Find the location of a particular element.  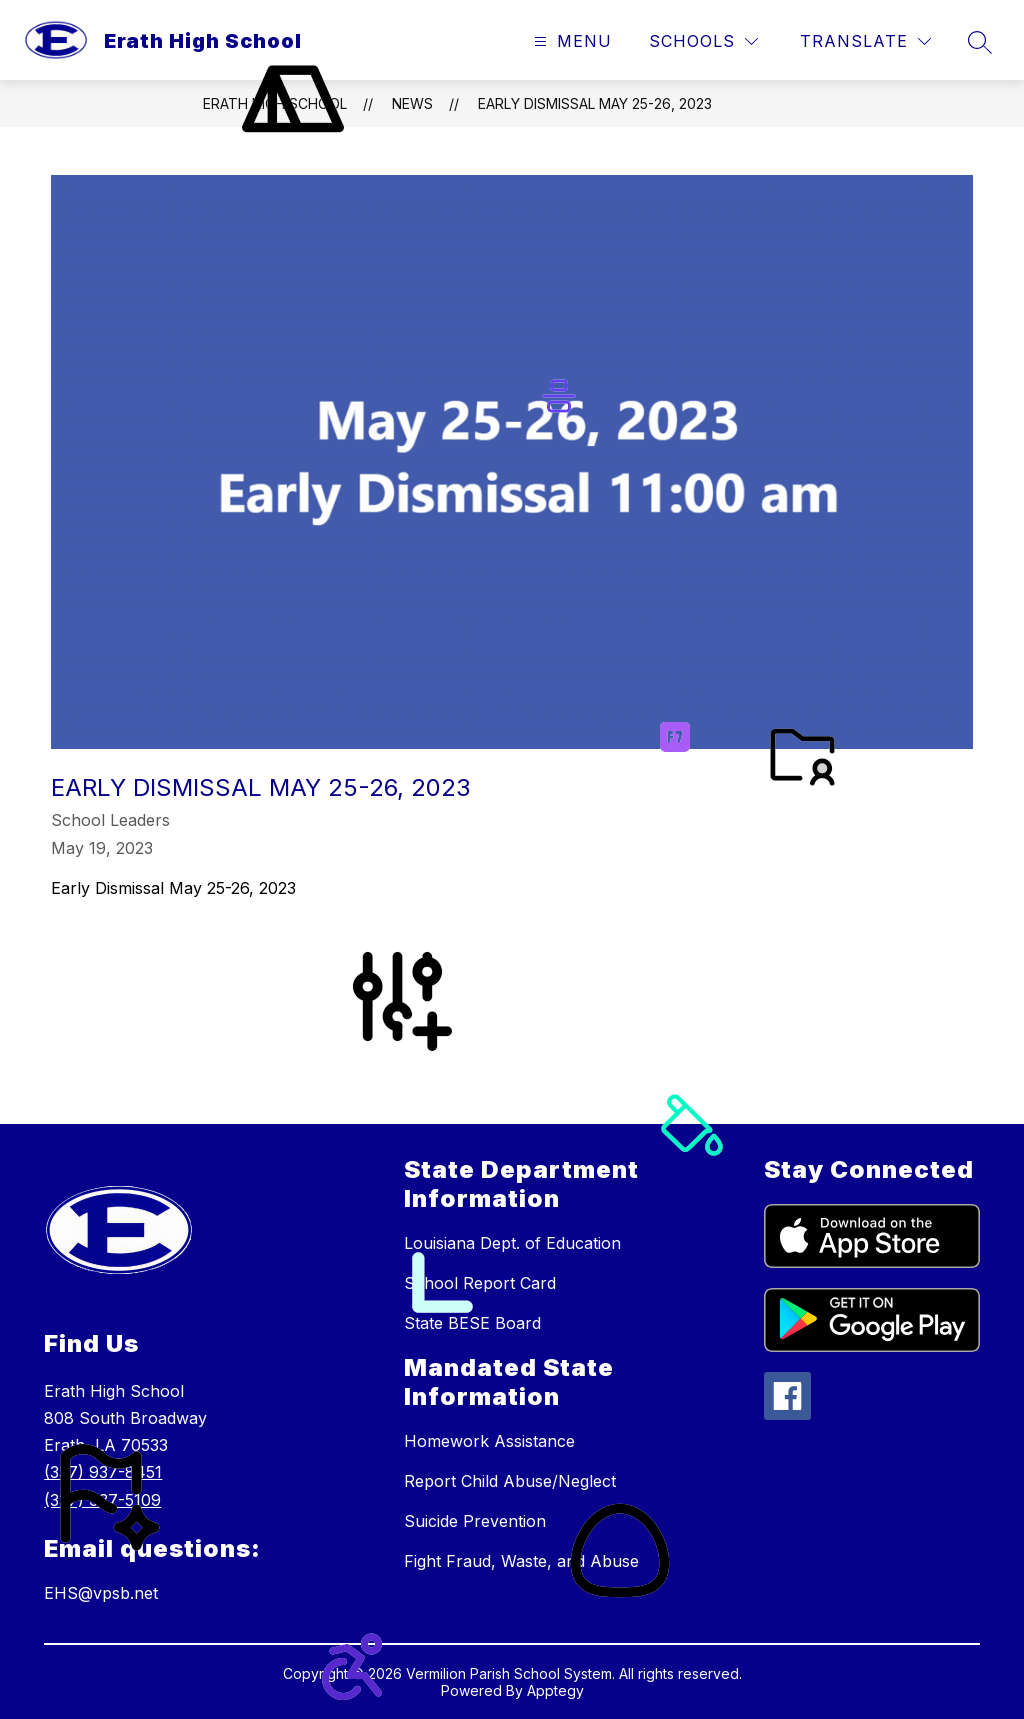

fill an area with color is located at coordinates (692, 1125).